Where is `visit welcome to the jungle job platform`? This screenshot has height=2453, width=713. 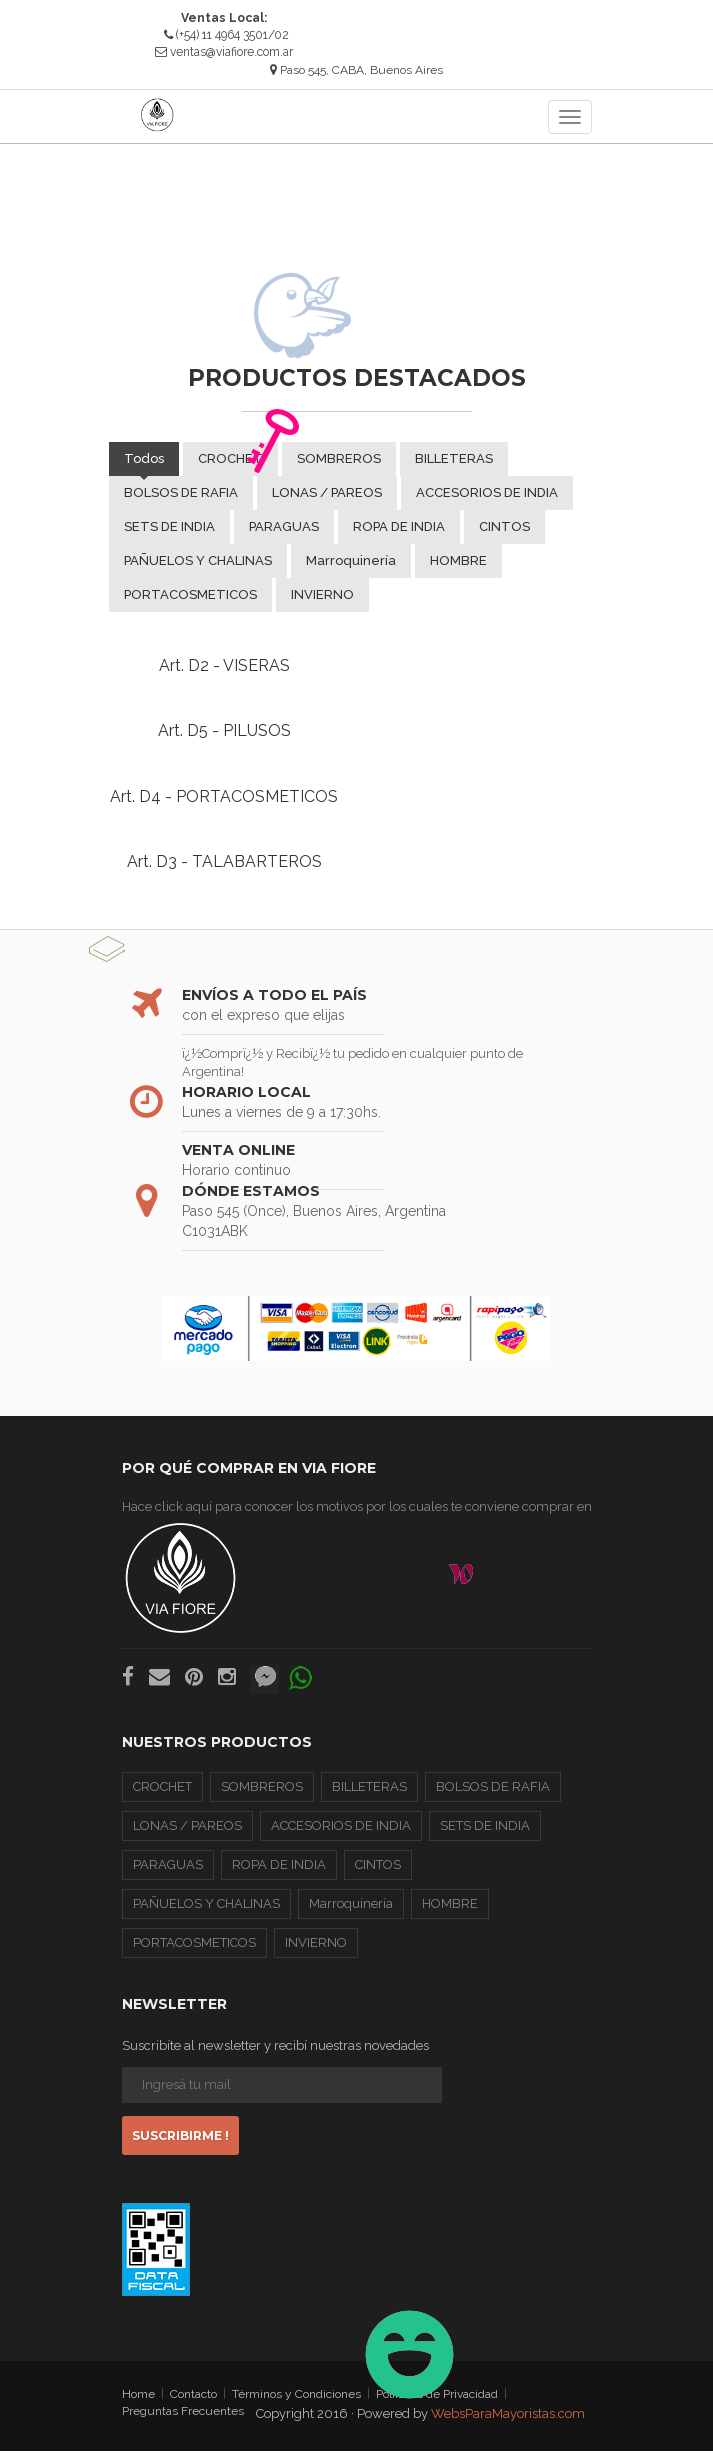
visit welcome to the jungle job platform is located at coordinates (461, 1574).